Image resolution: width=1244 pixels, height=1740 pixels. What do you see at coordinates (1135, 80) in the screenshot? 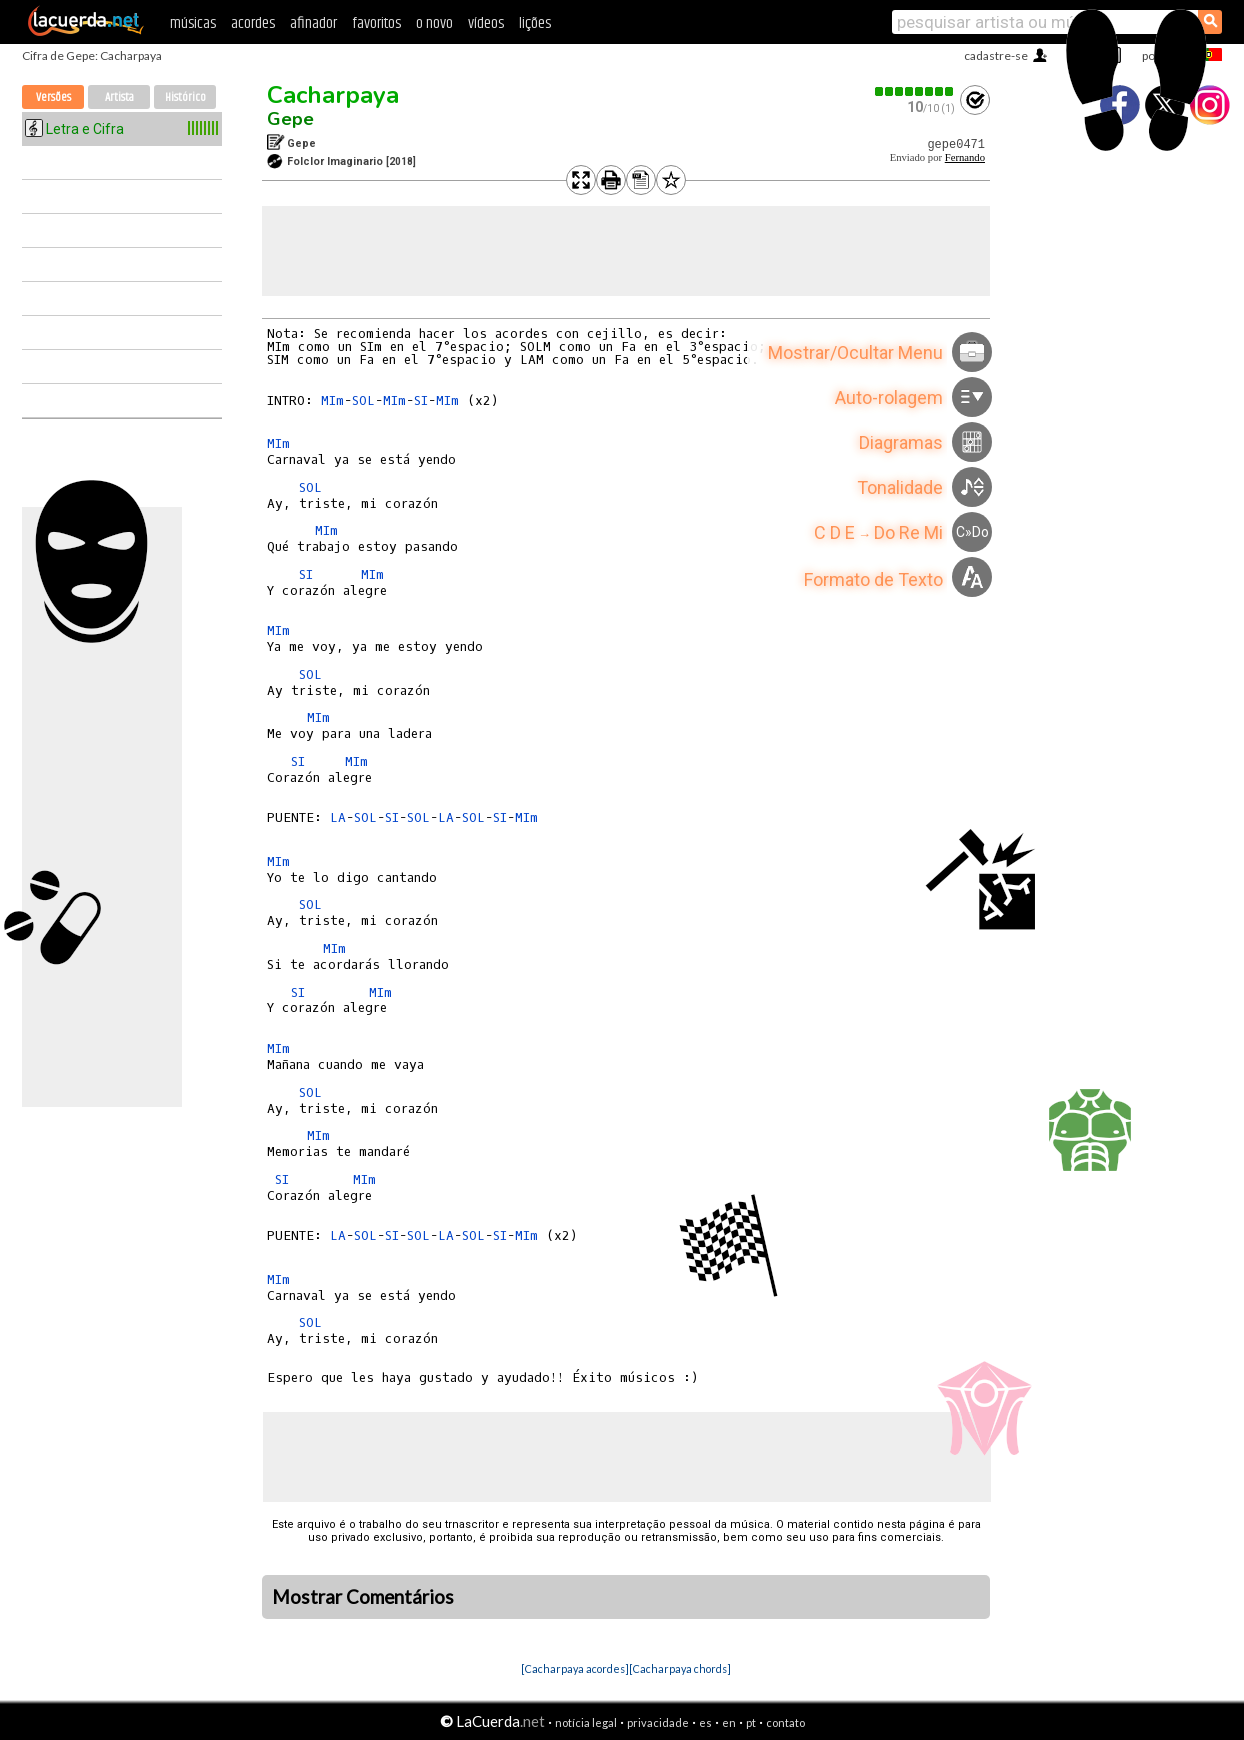
I see `view walking directions or route history` at bounding box center [1135, 80].